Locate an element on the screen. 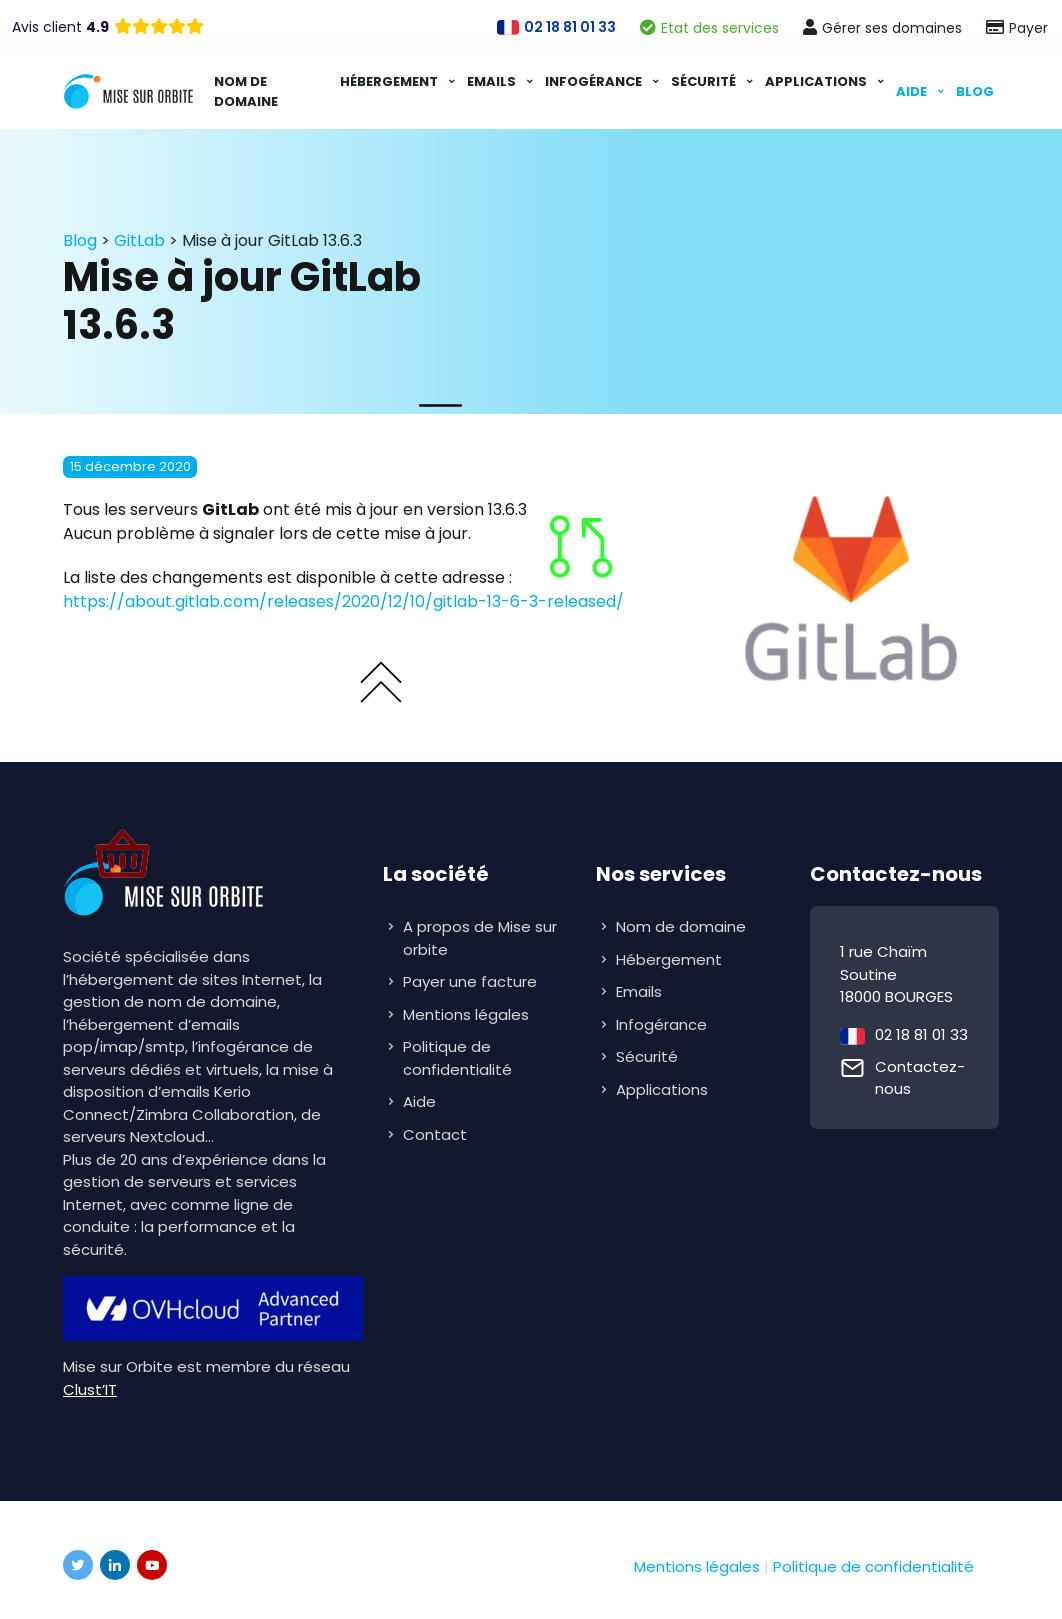 This screenshot has width=1062, height=1619. decrease quantity or value is located at coordinates (440, 405).